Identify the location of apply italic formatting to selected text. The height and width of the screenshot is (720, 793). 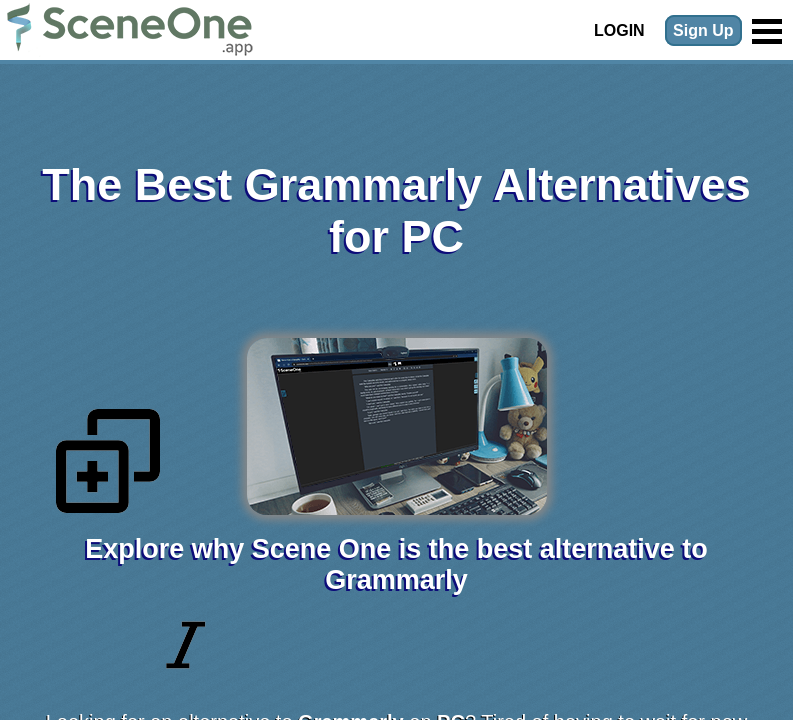
(187, 645).